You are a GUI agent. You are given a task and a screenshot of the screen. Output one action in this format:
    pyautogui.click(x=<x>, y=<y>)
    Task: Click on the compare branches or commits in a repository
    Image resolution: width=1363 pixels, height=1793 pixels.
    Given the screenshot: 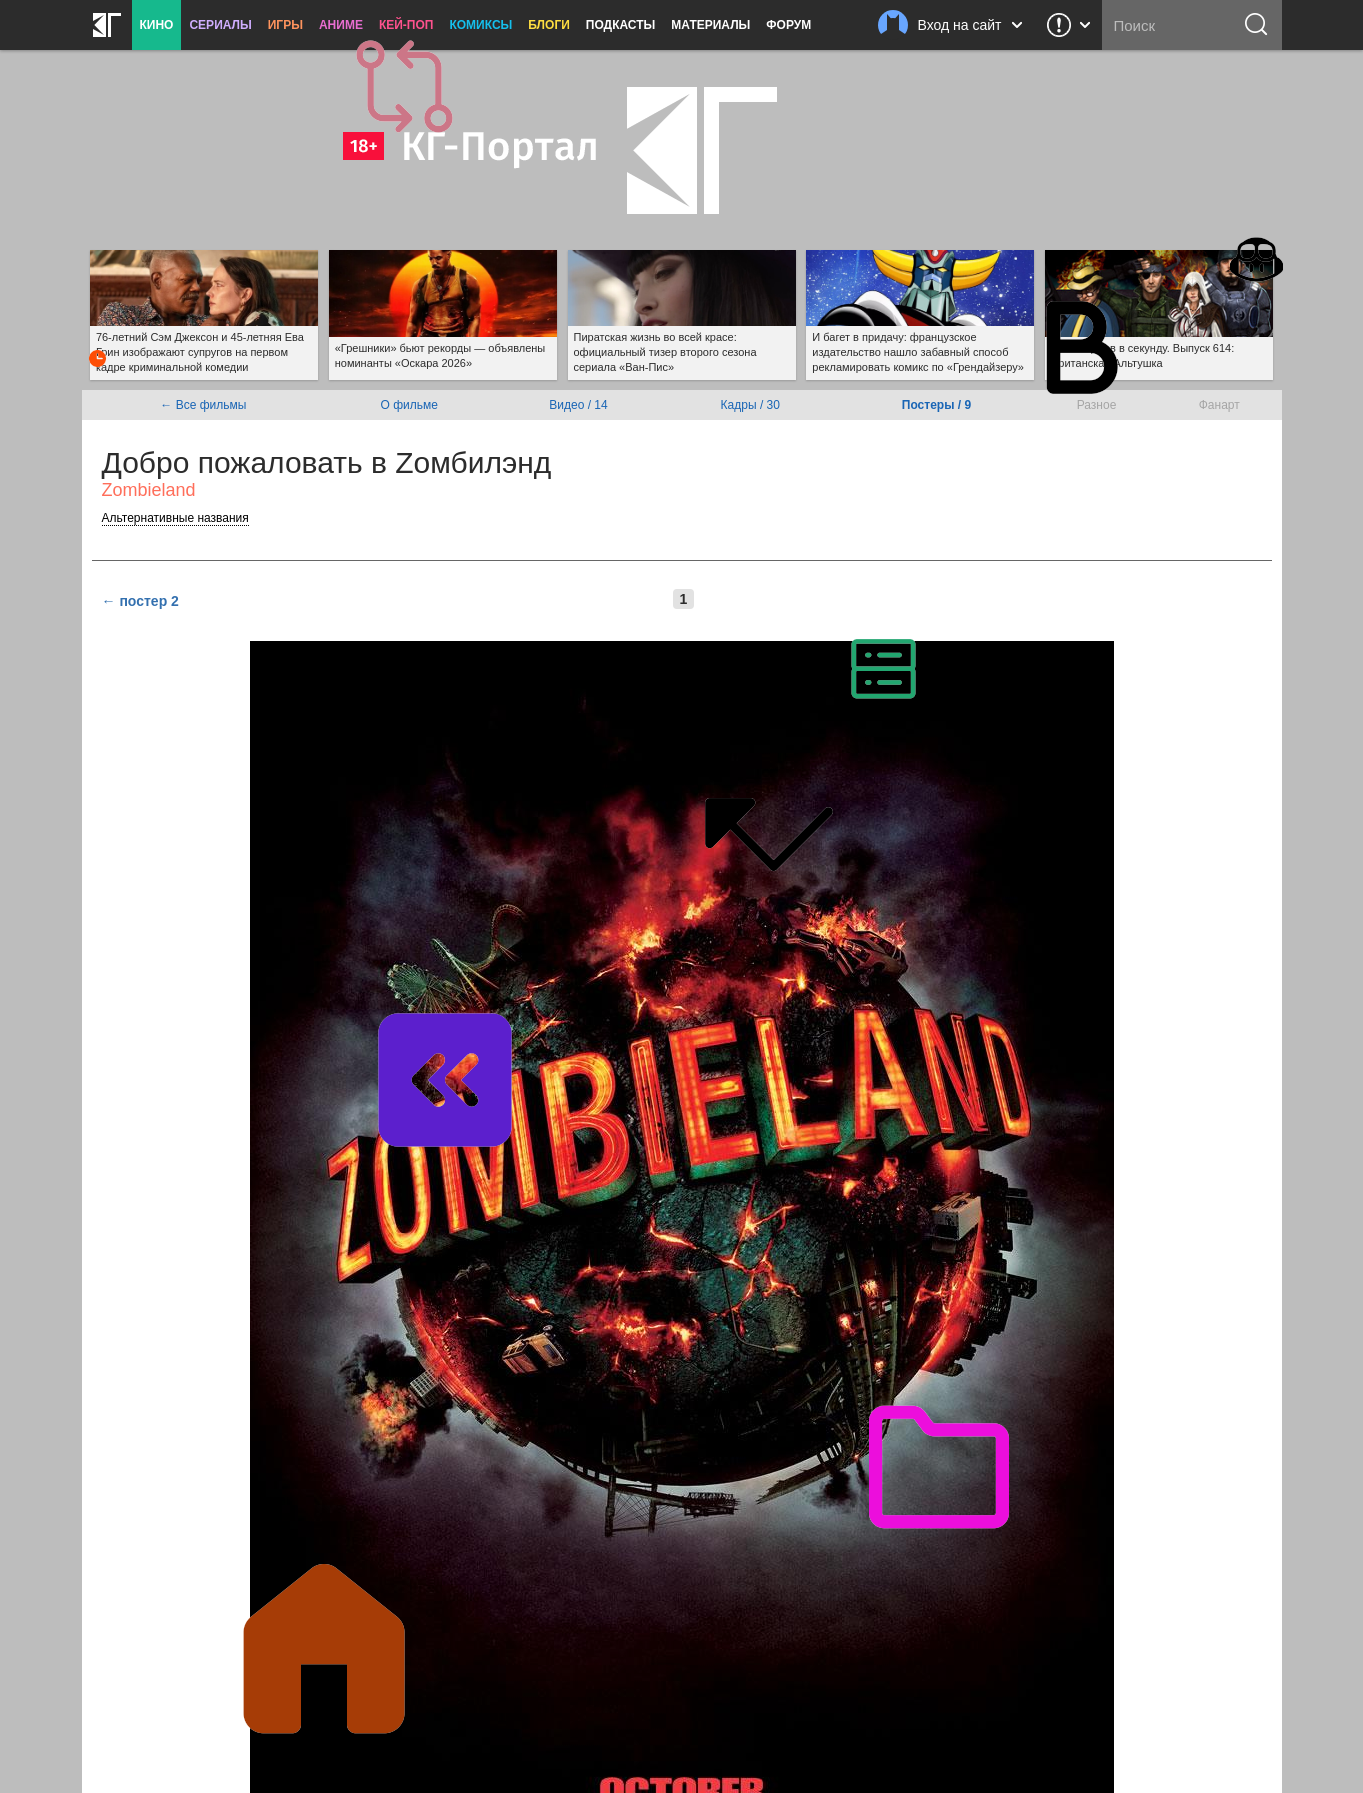 What is the action you would take?
    pyautogui.click(x=404, y=86)
    